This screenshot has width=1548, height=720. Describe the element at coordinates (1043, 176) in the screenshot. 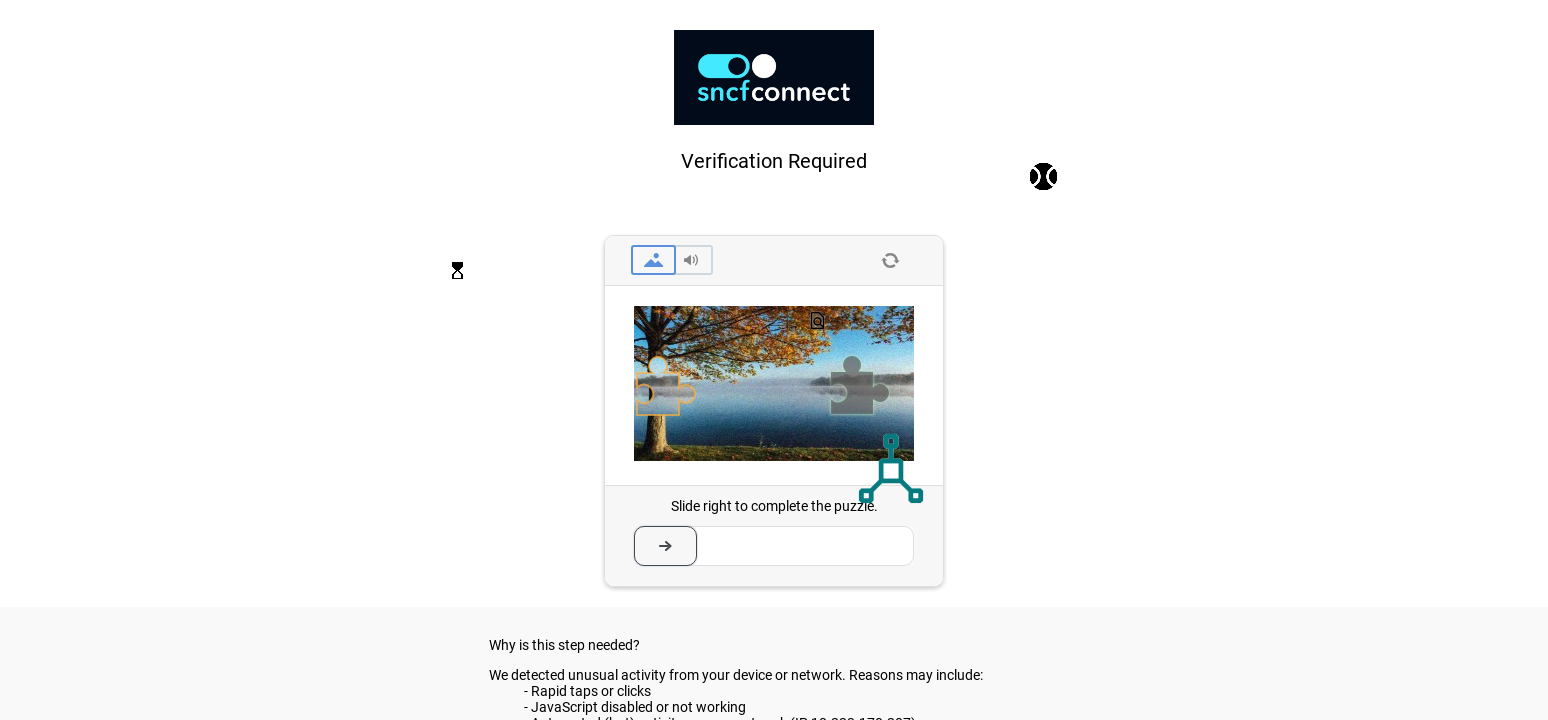

I see `access baseball or sports content` at that location.